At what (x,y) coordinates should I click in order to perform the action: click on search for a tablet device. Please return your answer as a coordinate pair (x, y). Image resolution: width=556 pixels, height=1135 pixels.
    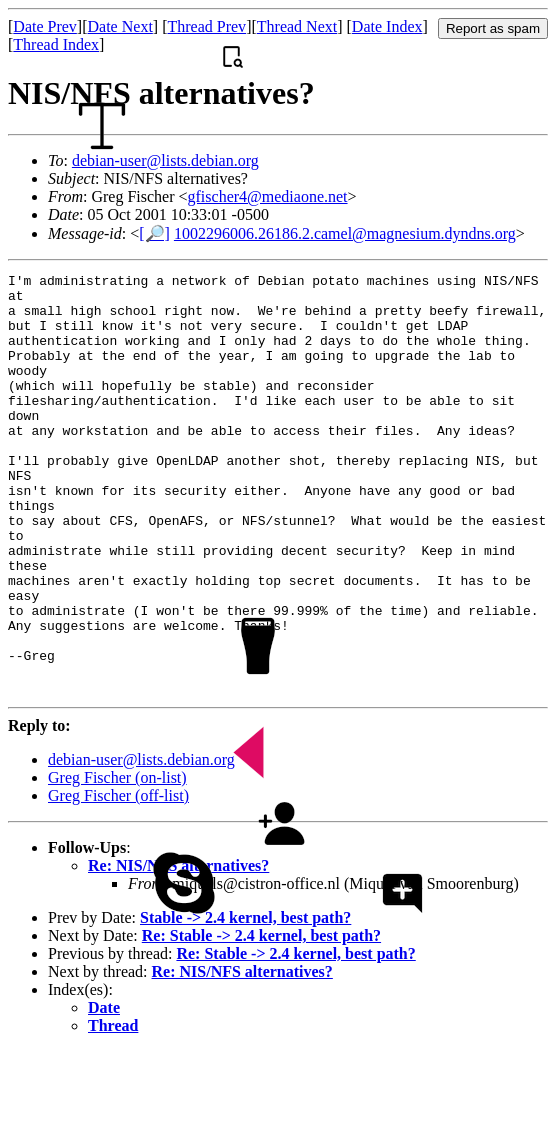
    Looking at the image, I should click on (231, 56).